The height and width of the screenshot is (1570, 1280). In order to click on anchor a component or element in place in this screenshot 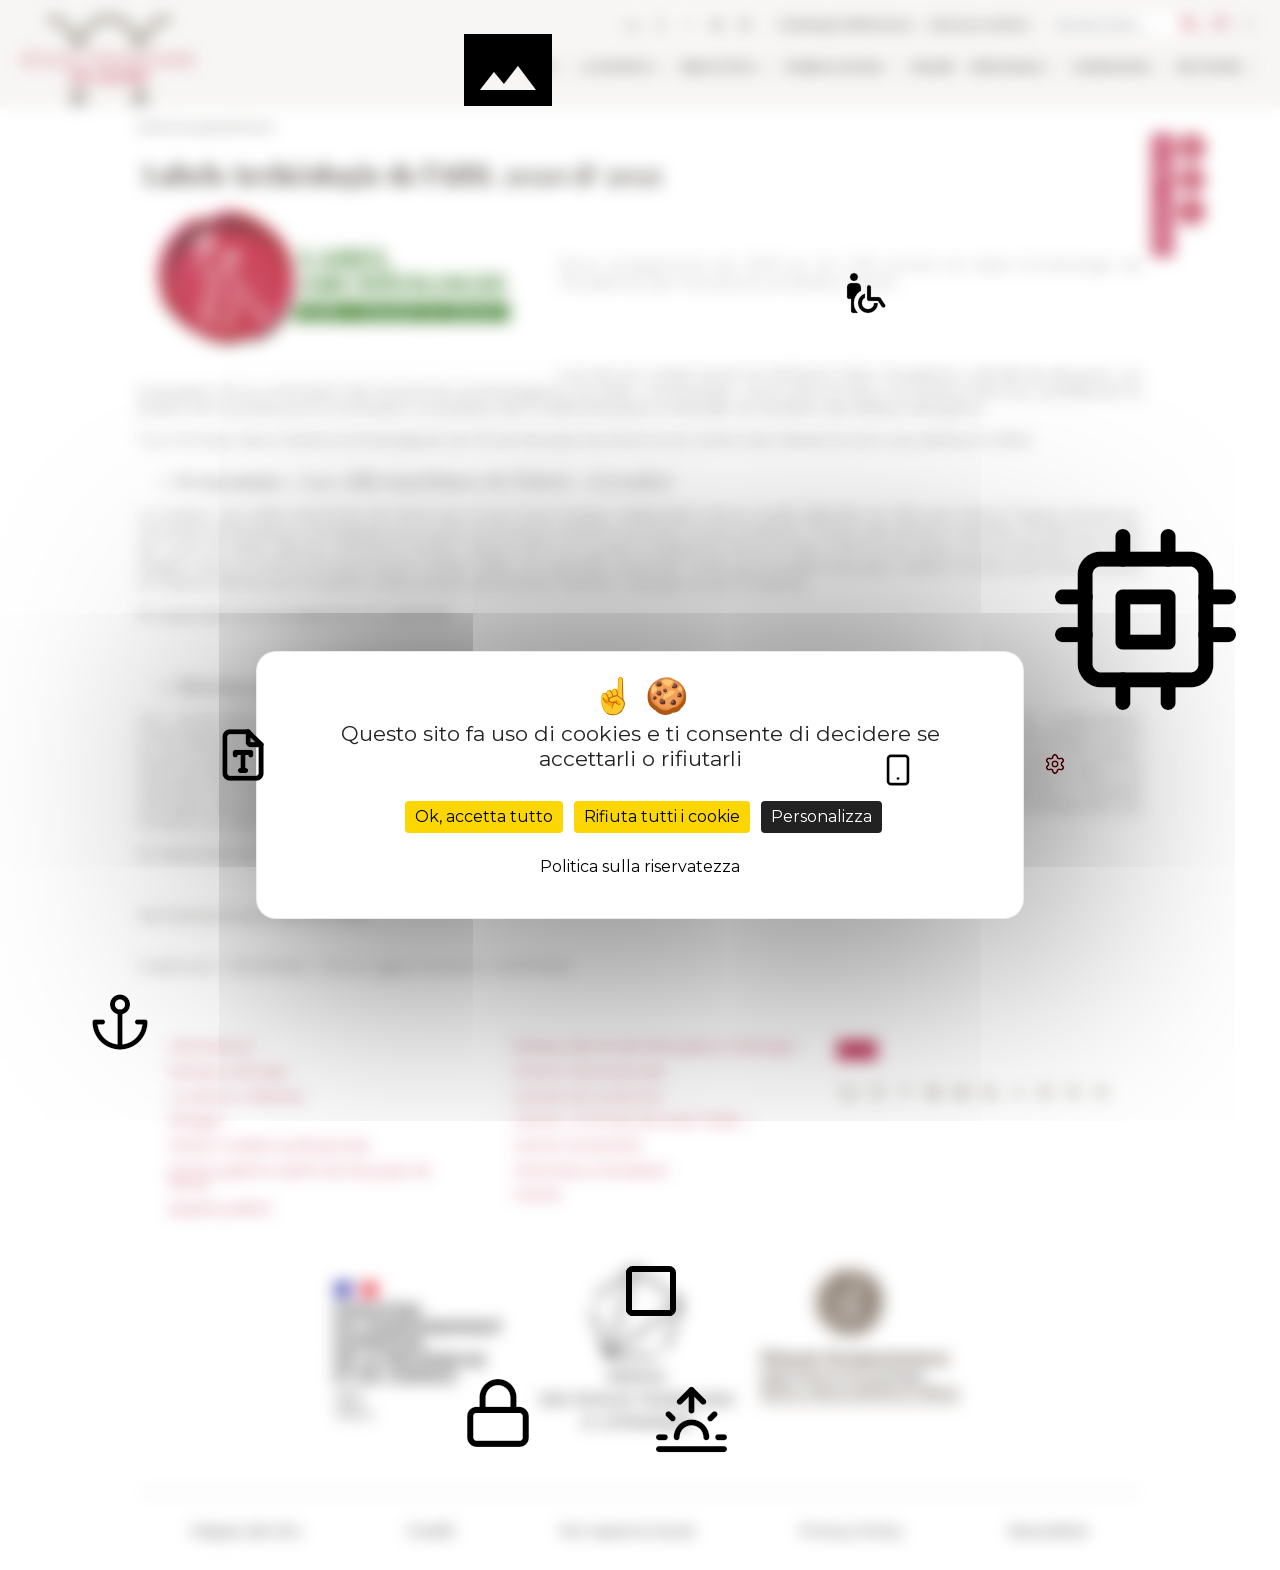, I will do `click(120, 1022)`.